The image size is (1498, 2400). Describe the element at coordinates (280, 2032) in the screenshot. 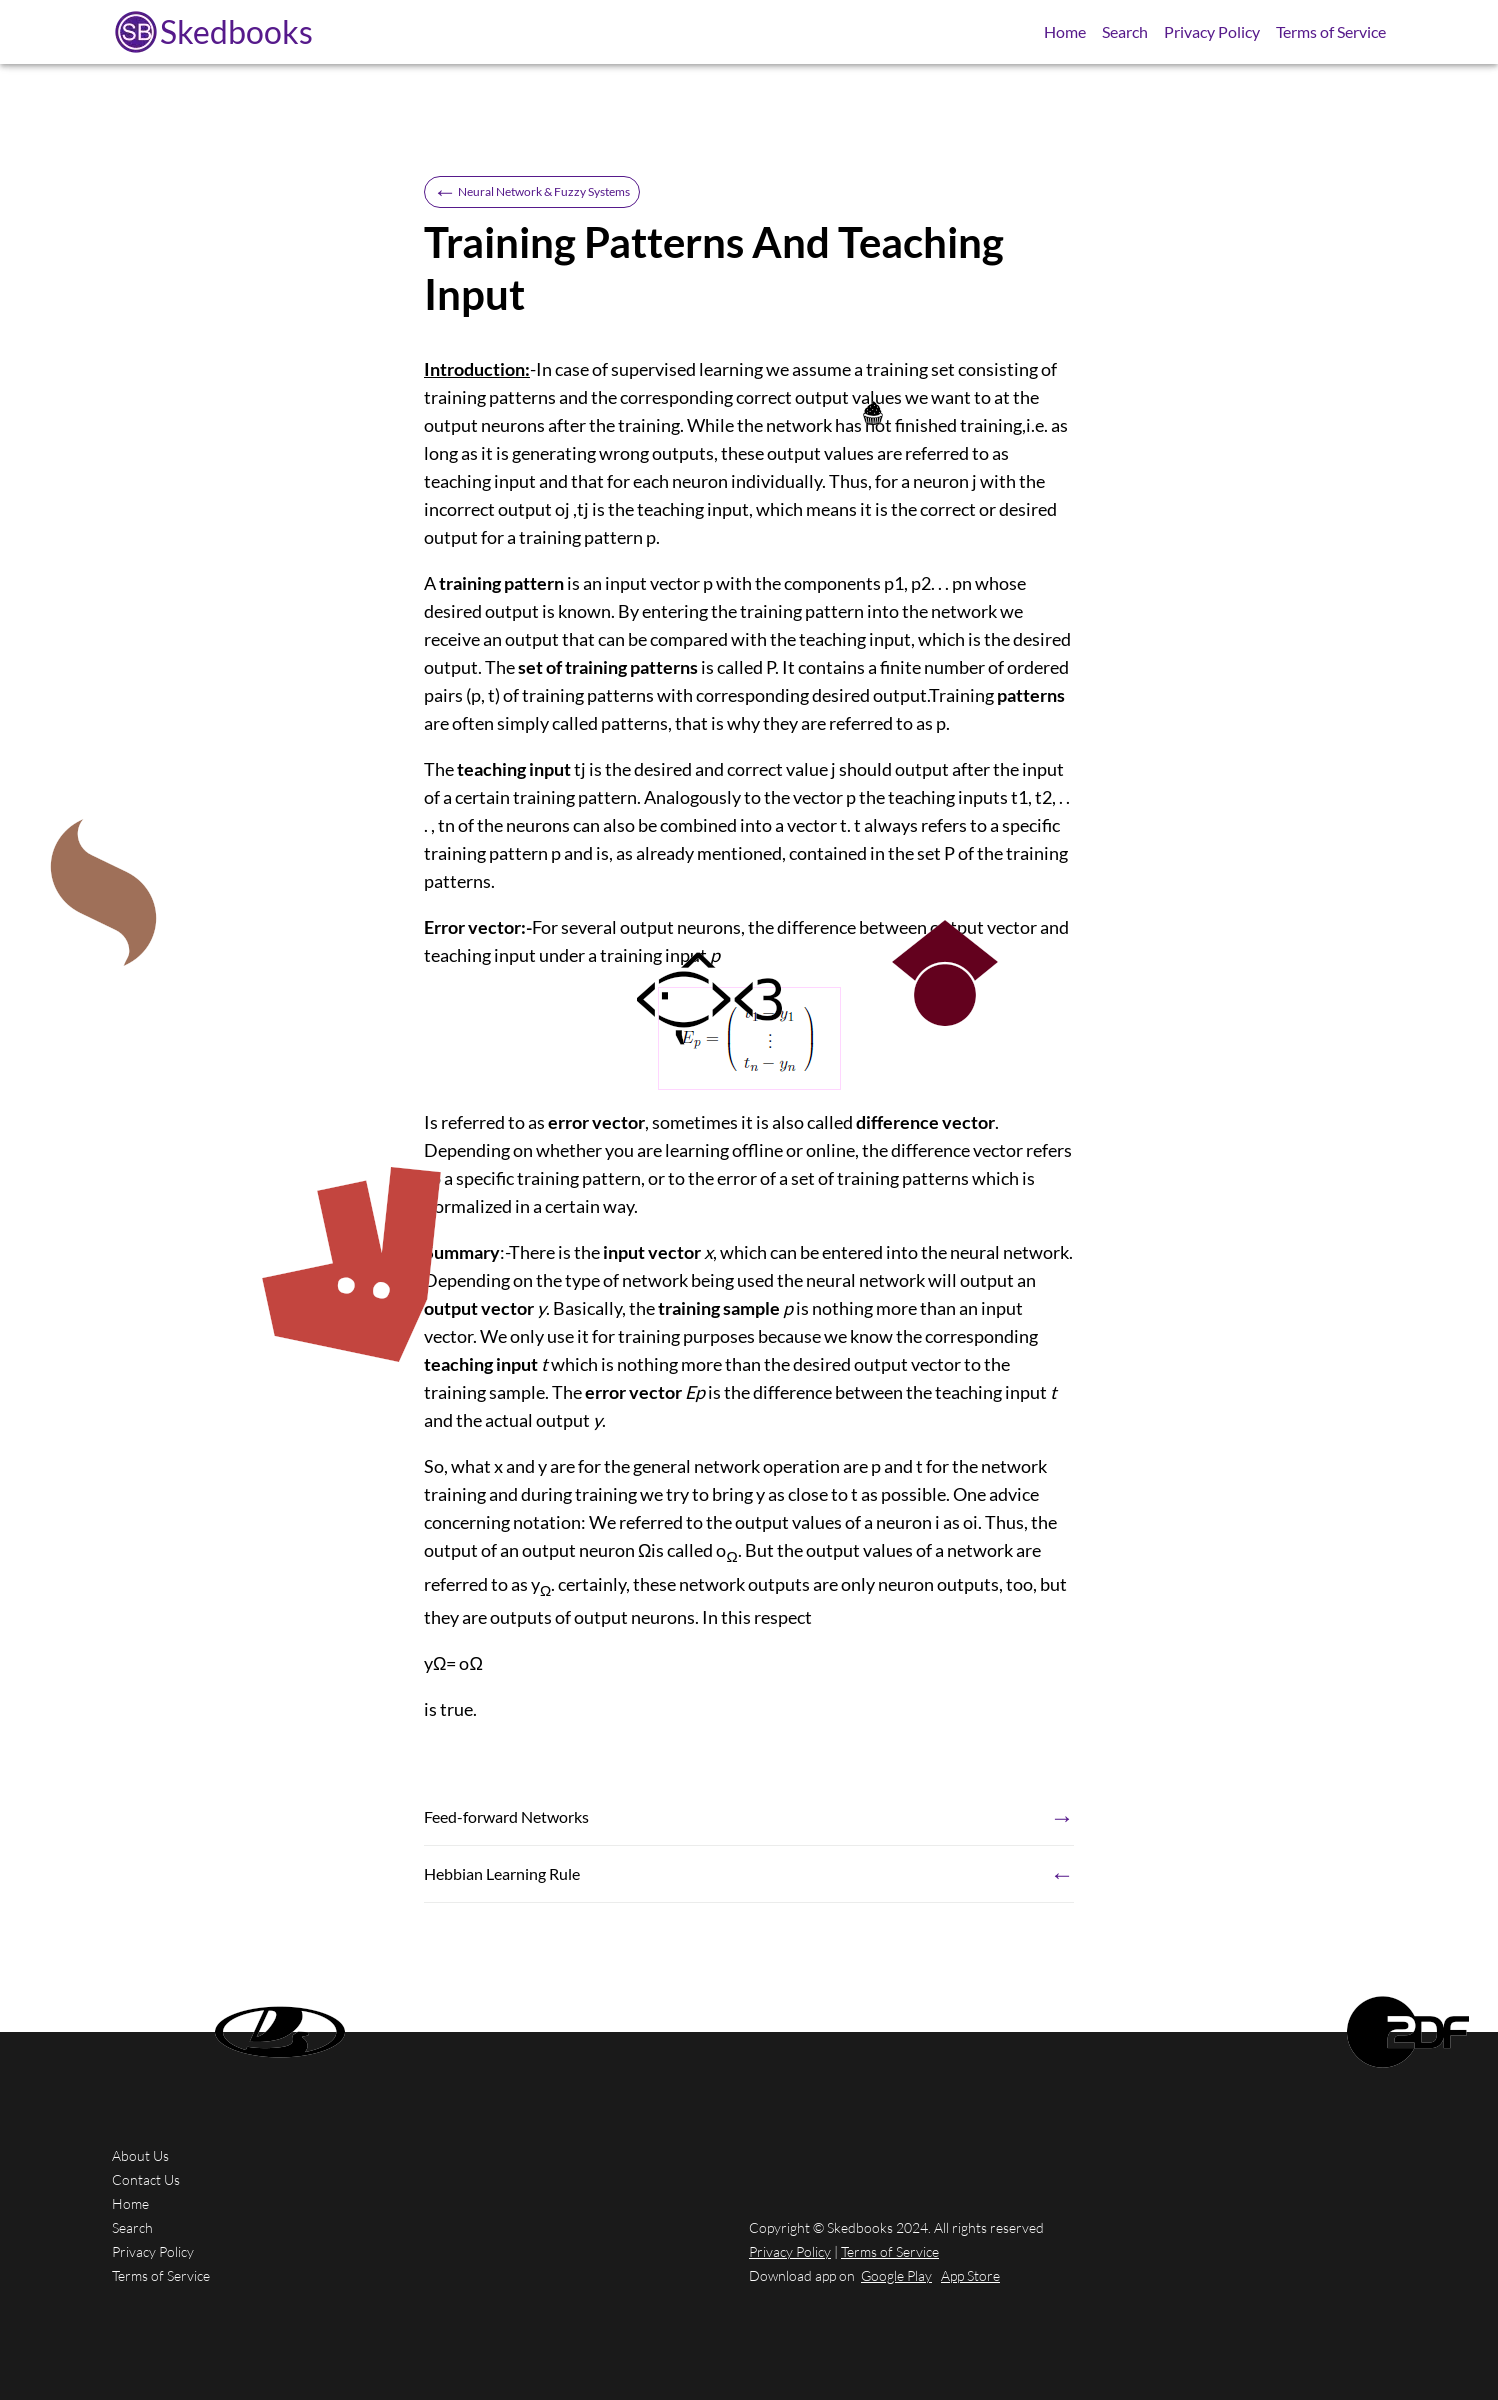

I see `Lada automotive brand logo` at that location.